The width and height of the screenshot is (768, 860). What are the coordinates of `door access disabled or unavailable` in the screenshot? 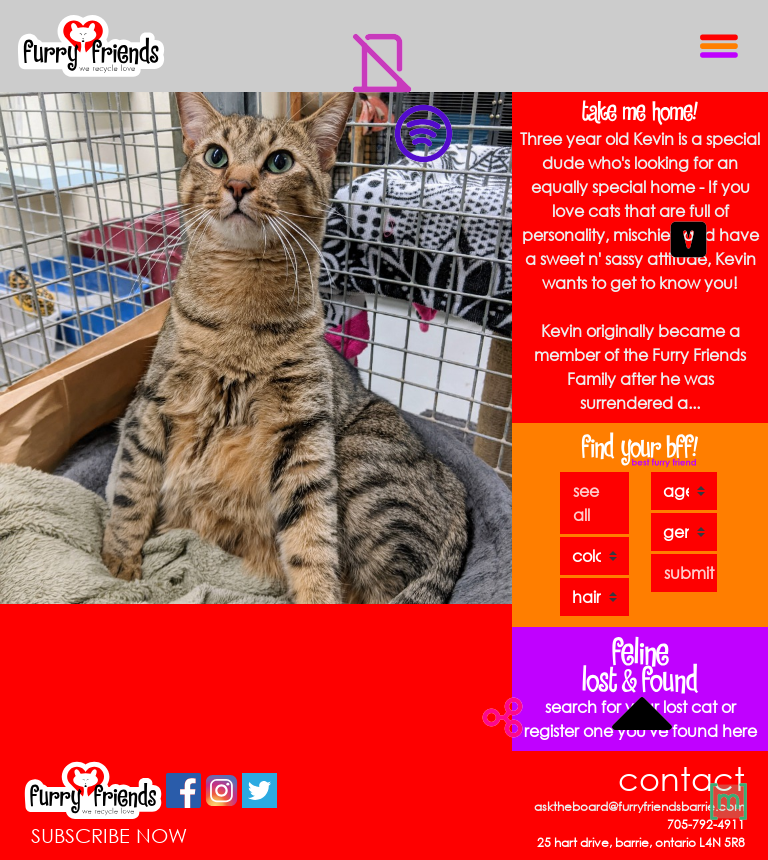 It's located at (382, 63).